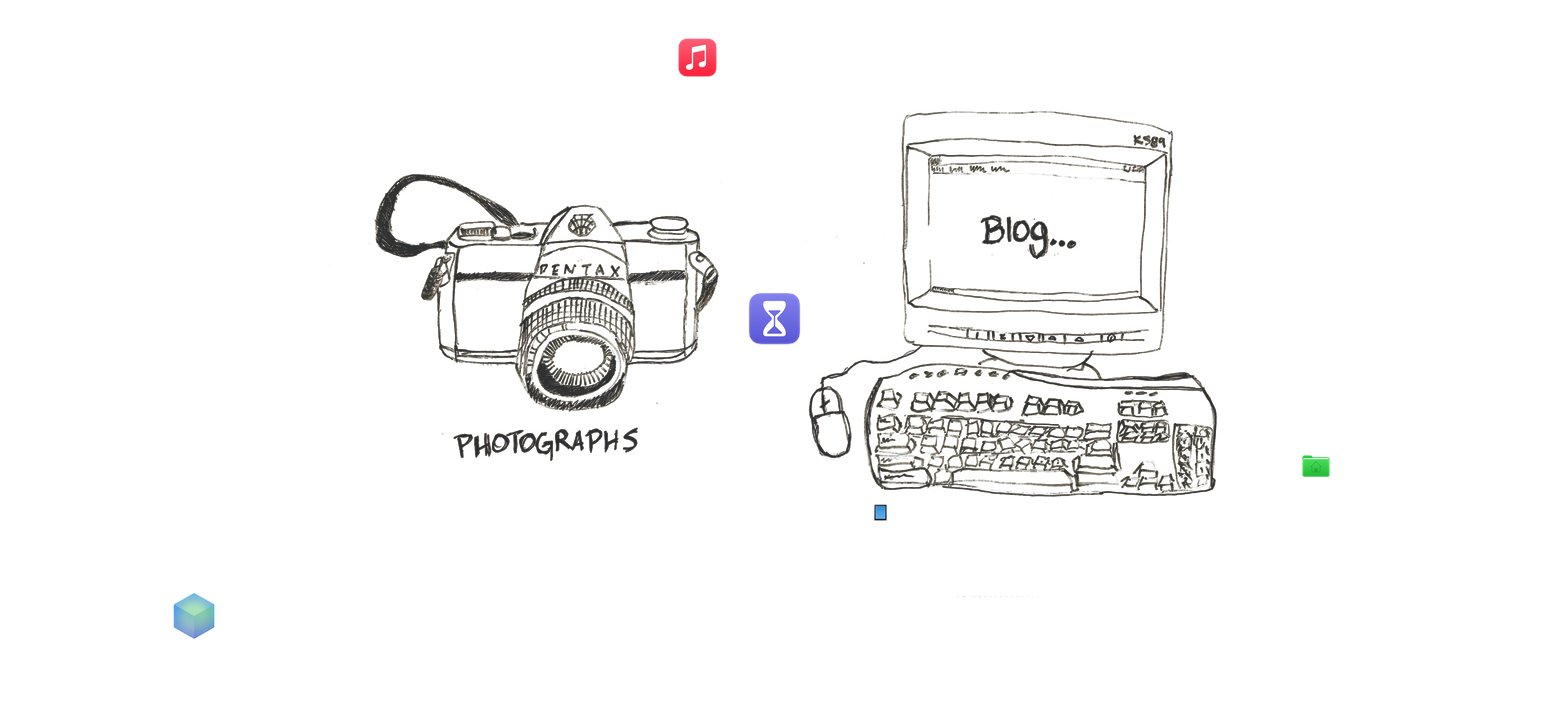 This screenshot has height=720, width=1568. Describe the element at coordinates (880, 512) in the screenshot. I see `indicates a connected iPad device` at that location.